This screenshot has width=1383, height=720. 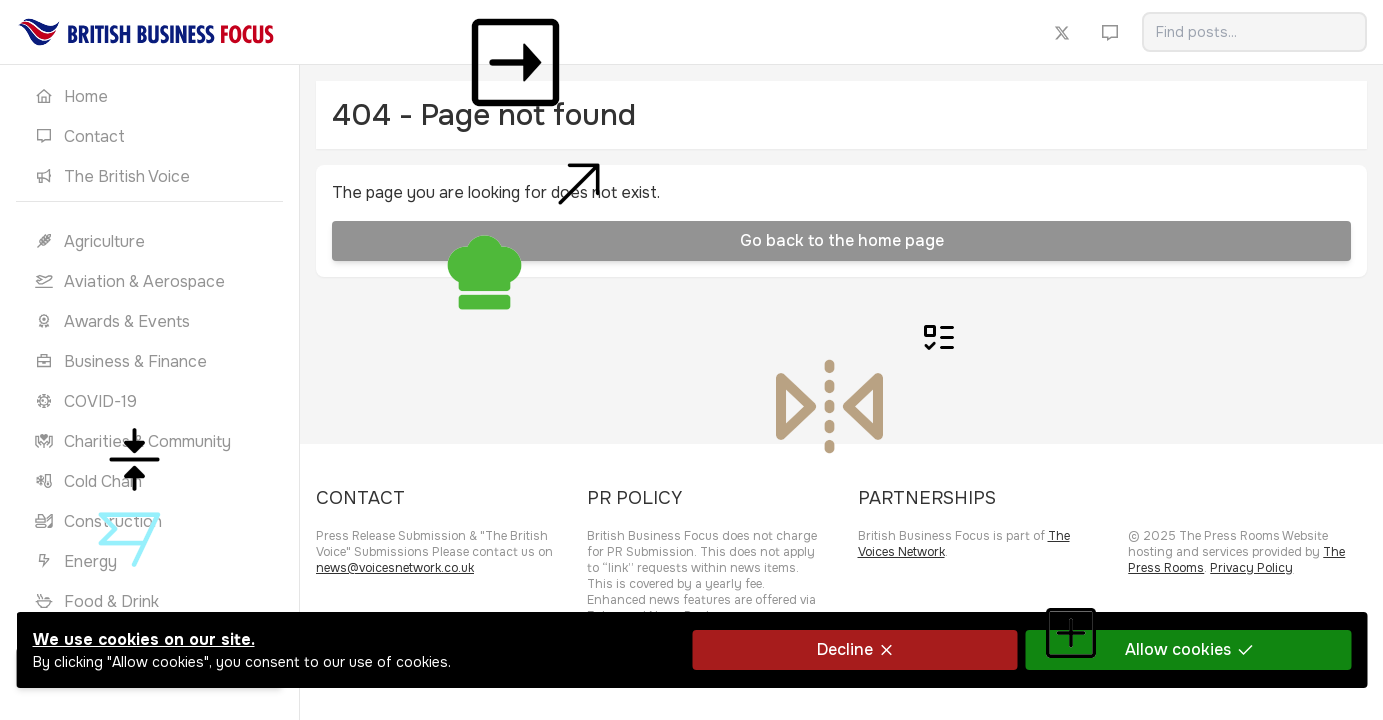 I want to click on flag or bookmark an item, so click(x=127, y=536).